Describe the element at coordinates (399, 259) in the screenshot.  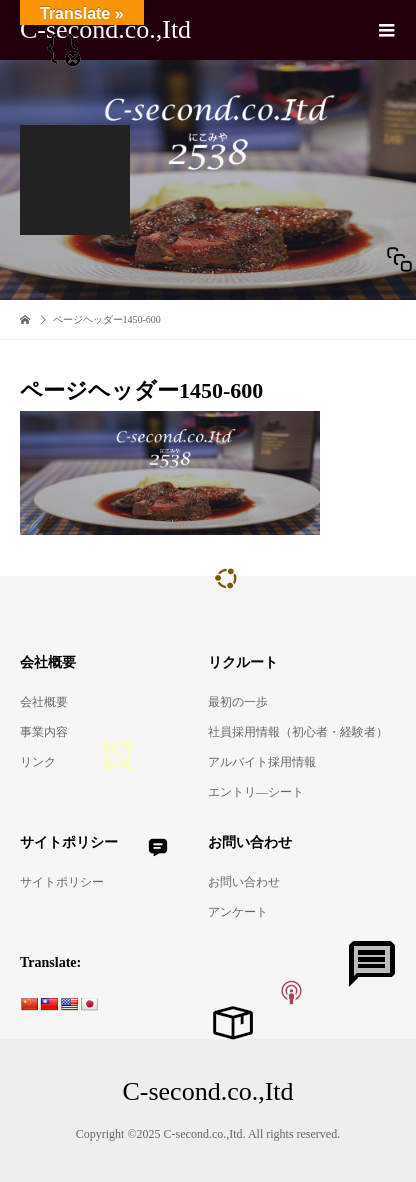
I see `view stacked layers or cards` at that location.